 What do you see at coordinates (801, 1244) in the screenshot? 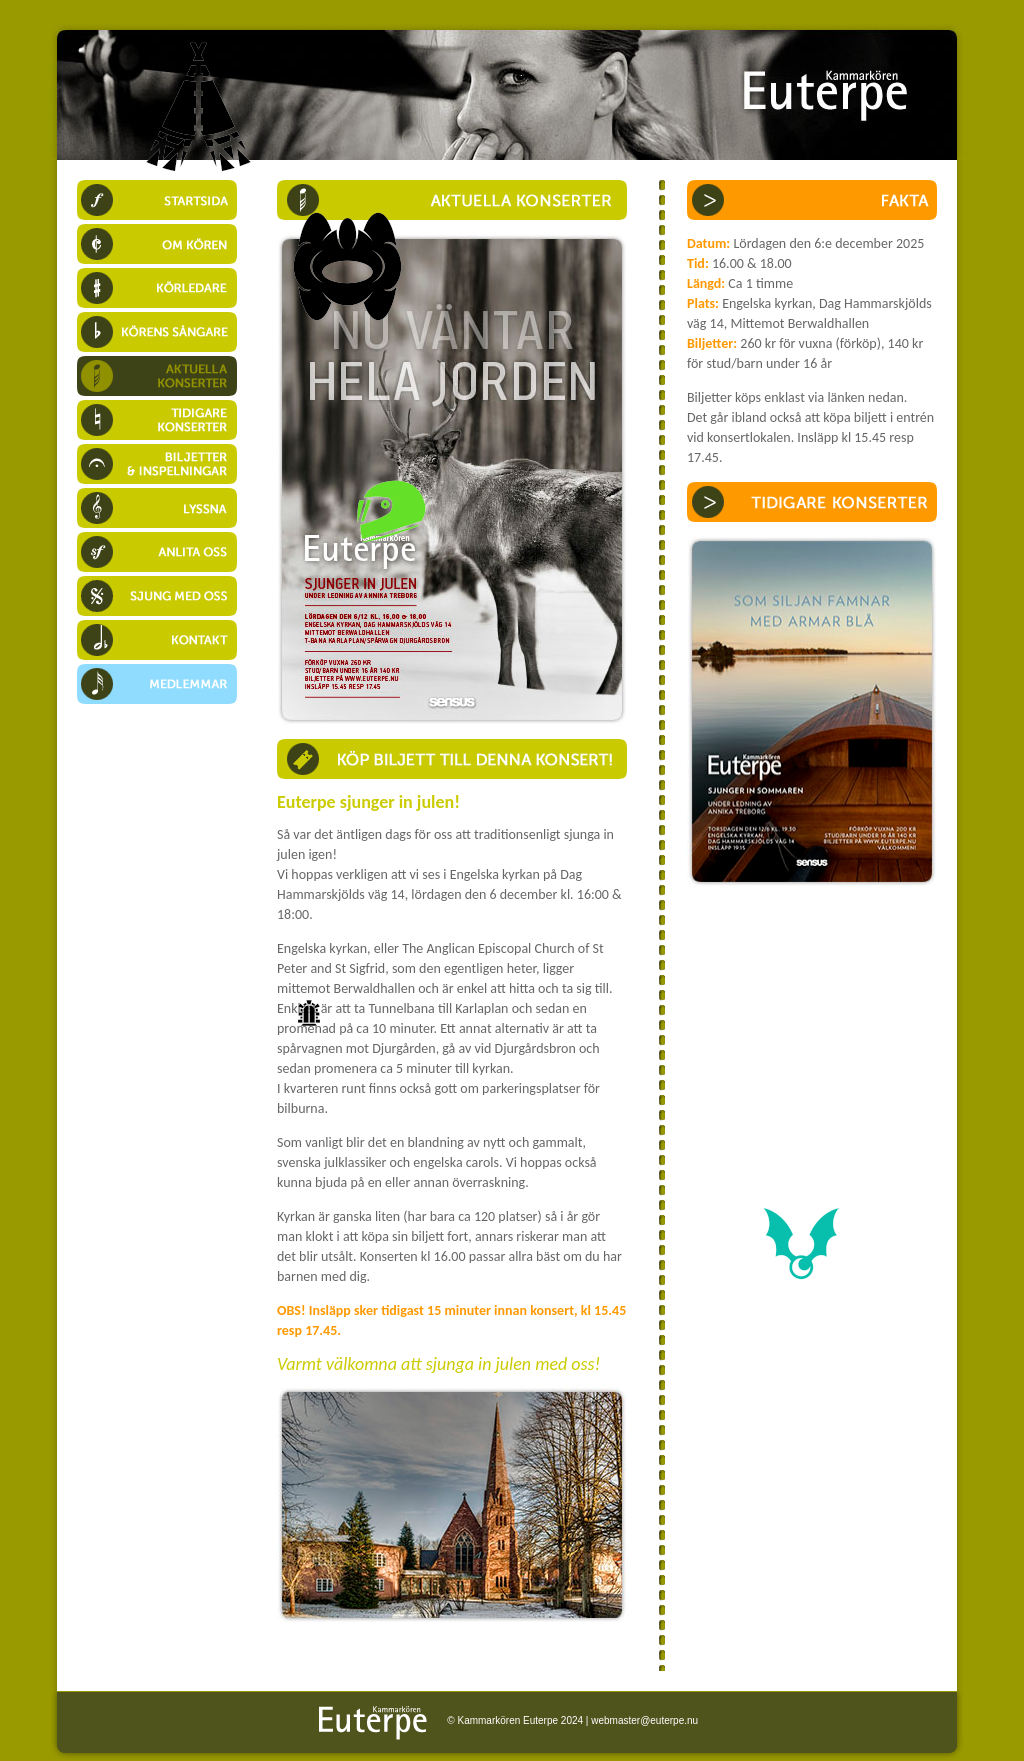
I see `bat-themed game faction or guild emblem` at bounding box center [801, 1244].